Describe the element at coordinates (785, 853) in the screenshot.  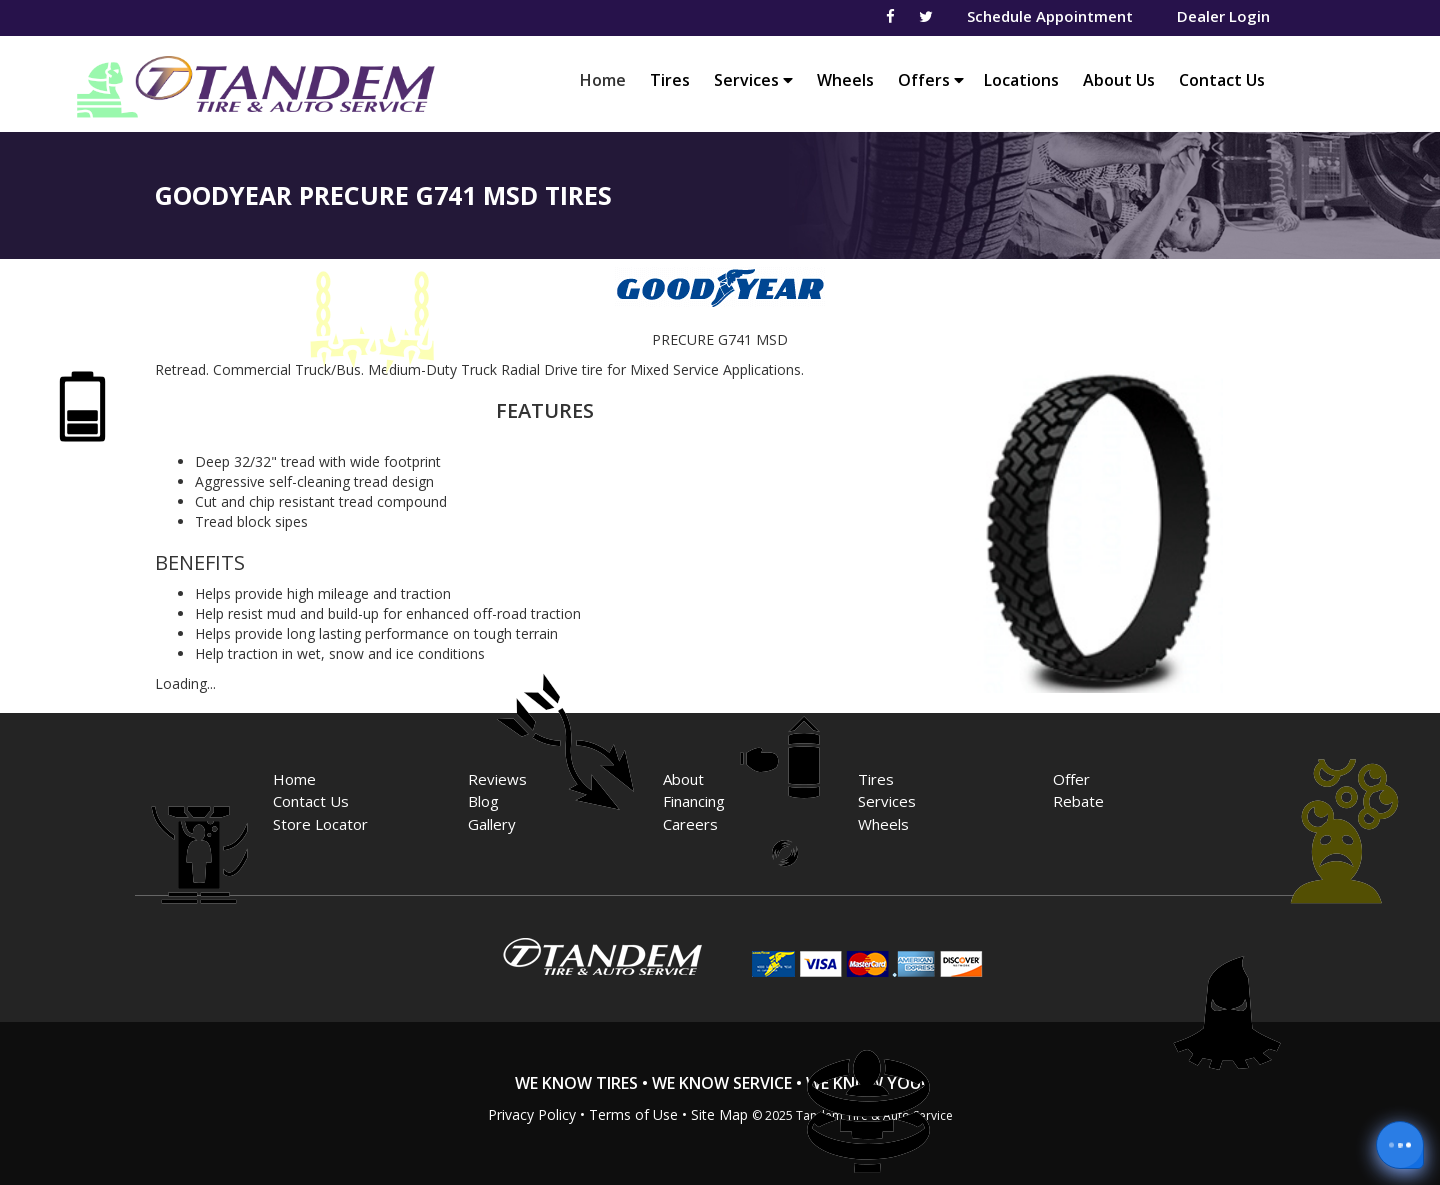
I see `indicates sound or audio resonance effect` at that location.